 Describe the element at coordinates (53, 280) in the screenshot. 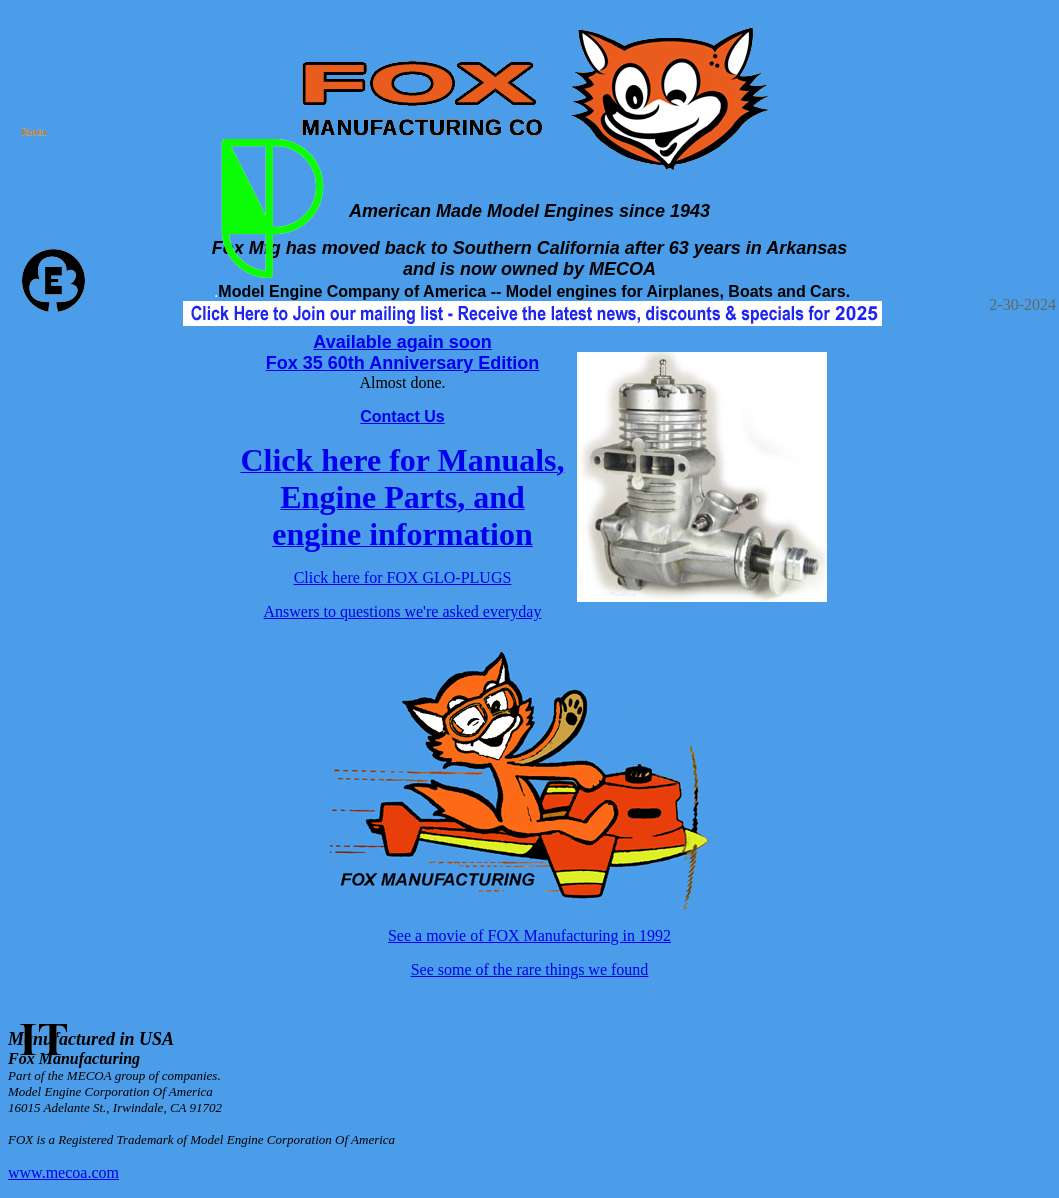

I see `open ecosia search engine` at that location.